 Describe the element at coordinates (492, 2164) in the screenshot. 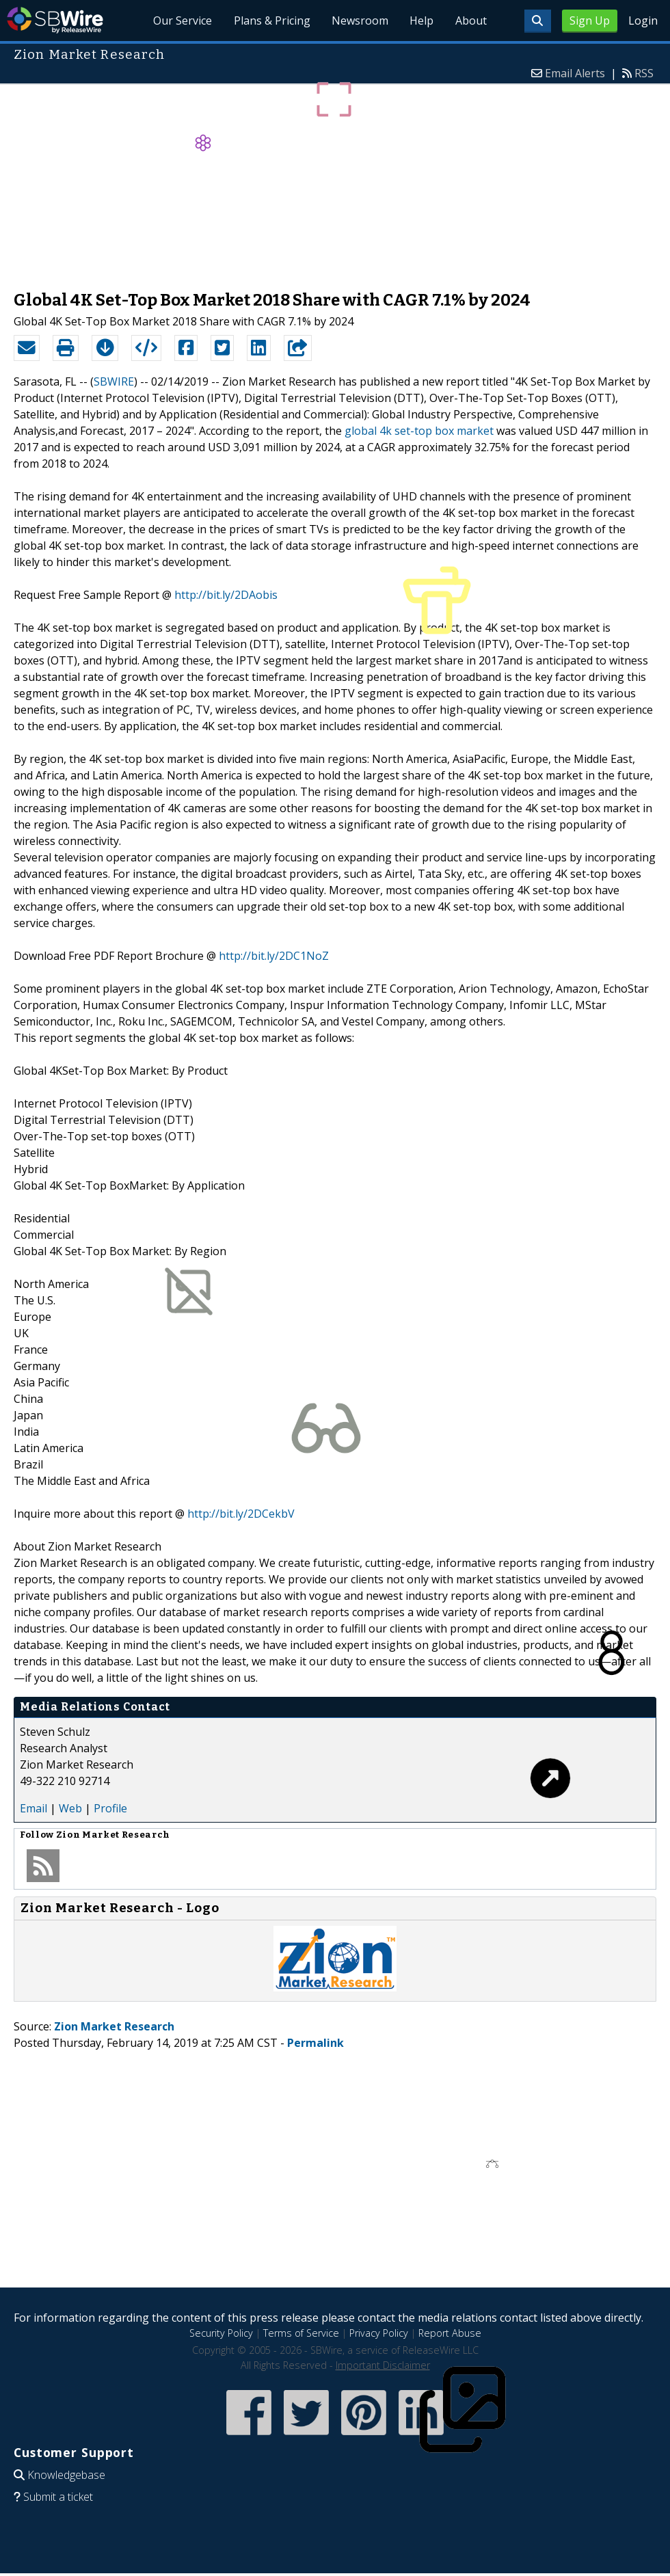

I see `edit vector path or bezier curve` at that location.